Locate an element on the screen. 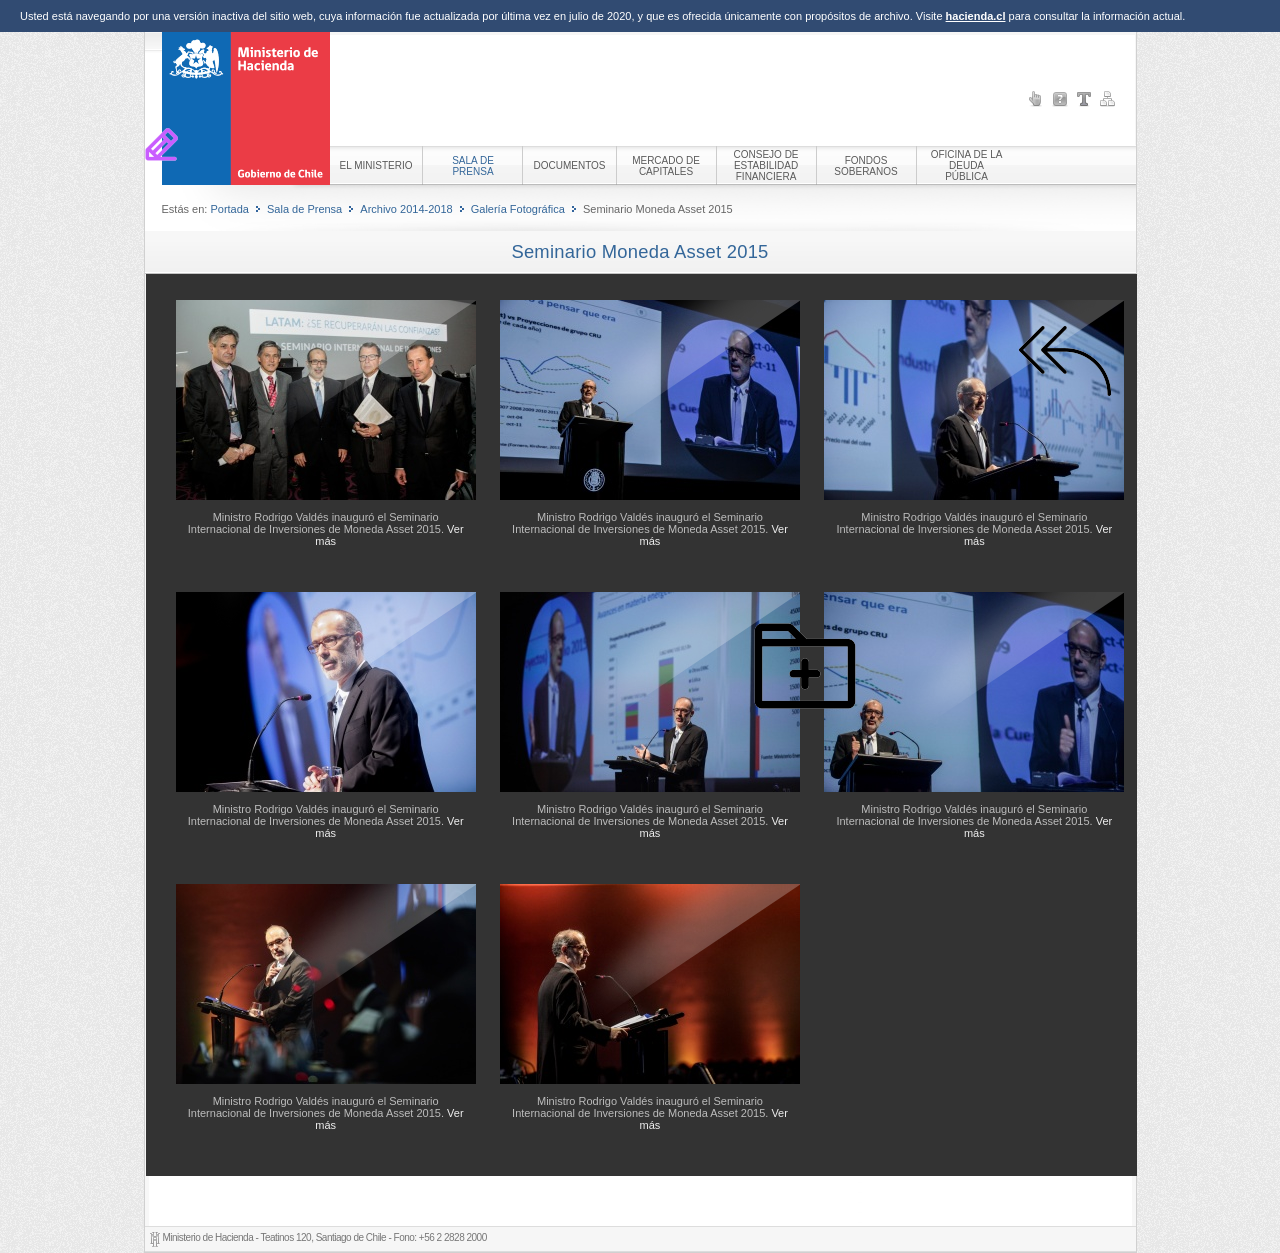  edit or modify content is located at coordinates (161, 145).